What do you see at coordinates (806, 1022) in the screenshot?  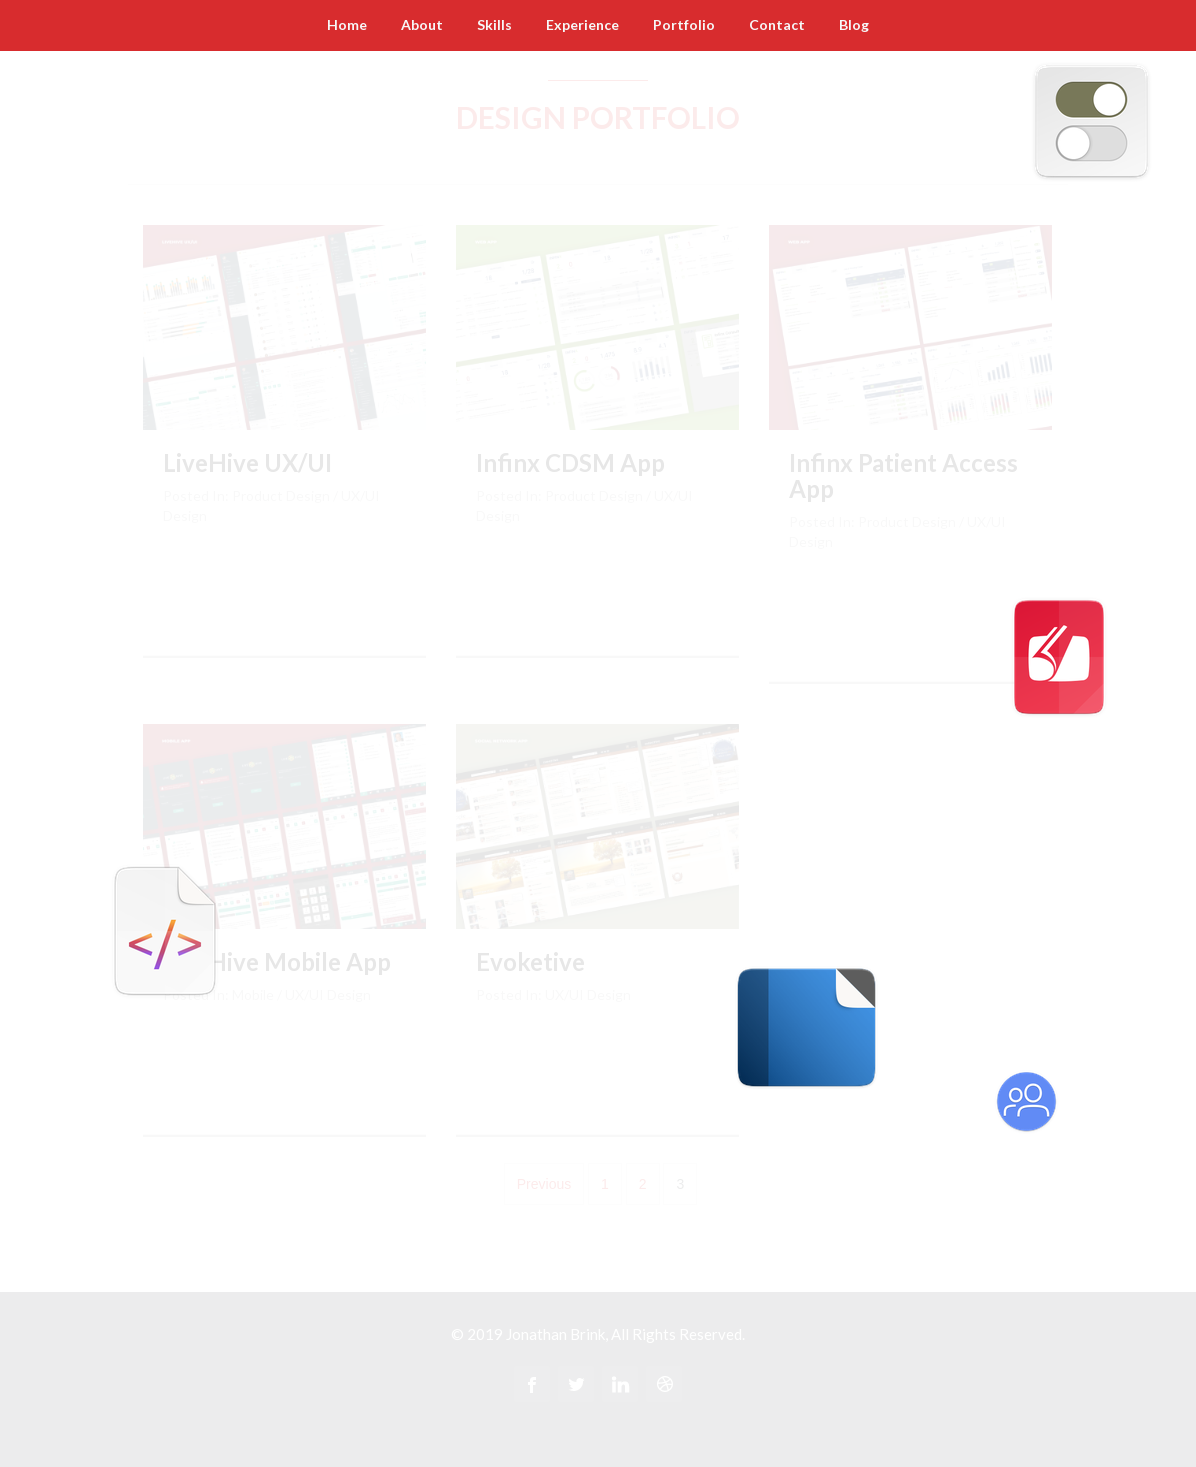 I see `change desktop wallpaper settings` at bounding box center [806, 1022].